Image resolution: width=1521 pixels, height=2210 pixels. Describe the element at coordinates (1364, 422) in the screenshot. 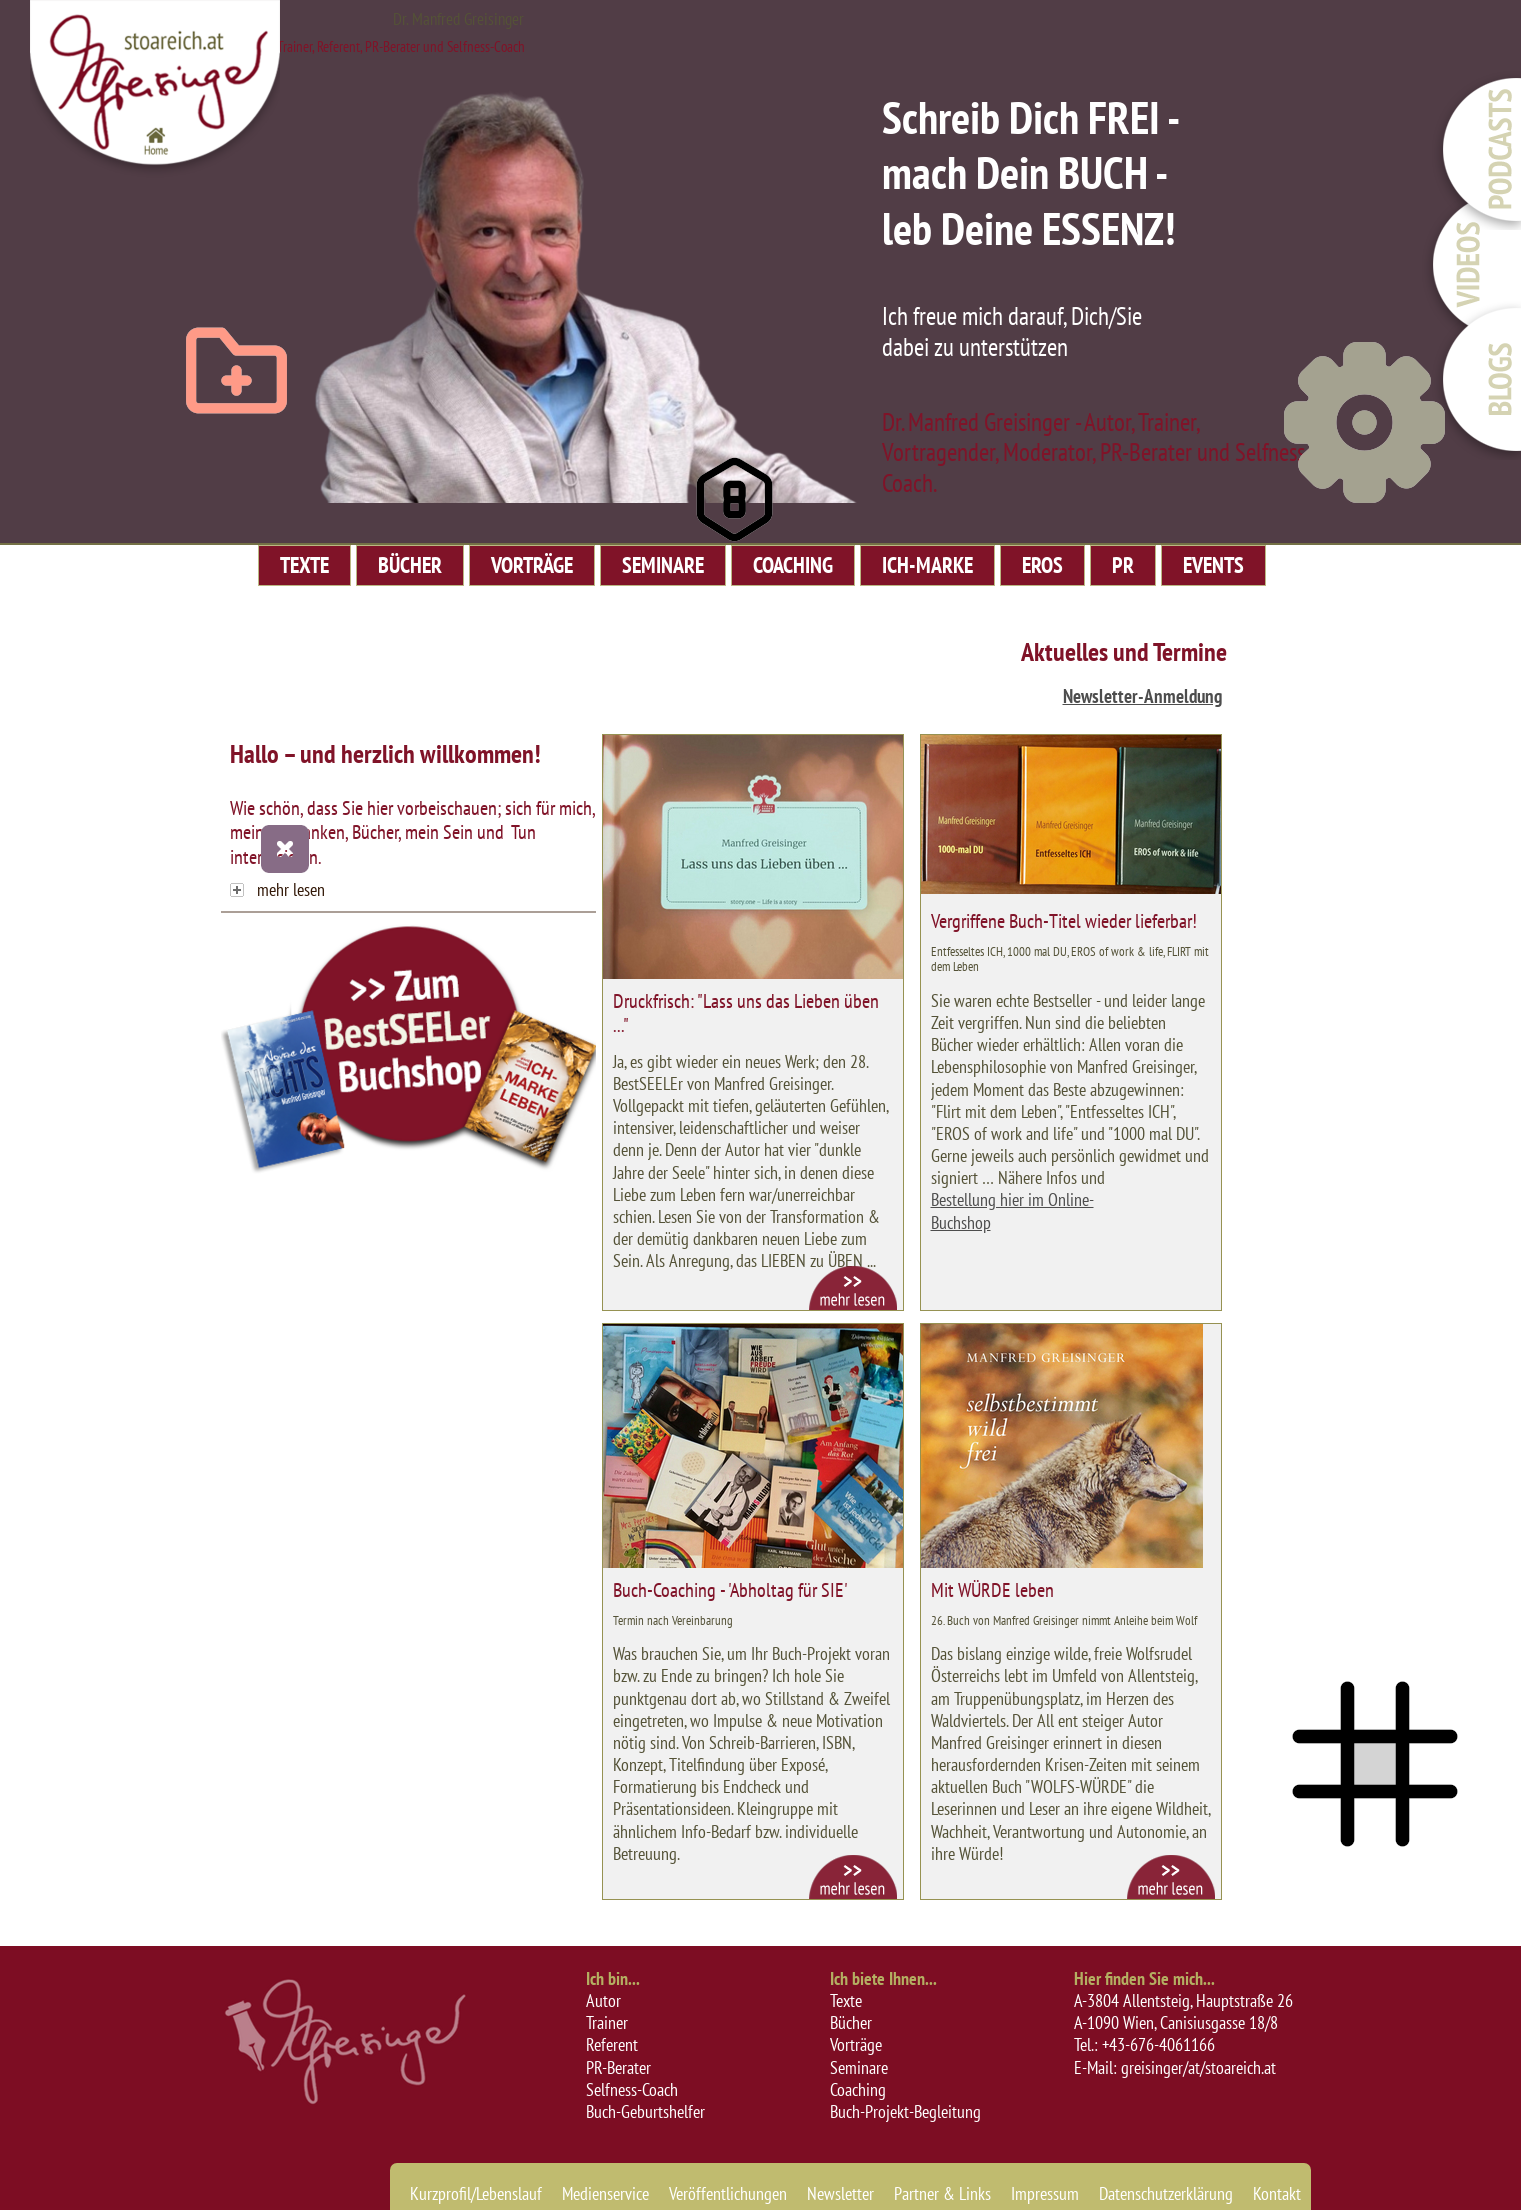

I see `access app settings` at that location.